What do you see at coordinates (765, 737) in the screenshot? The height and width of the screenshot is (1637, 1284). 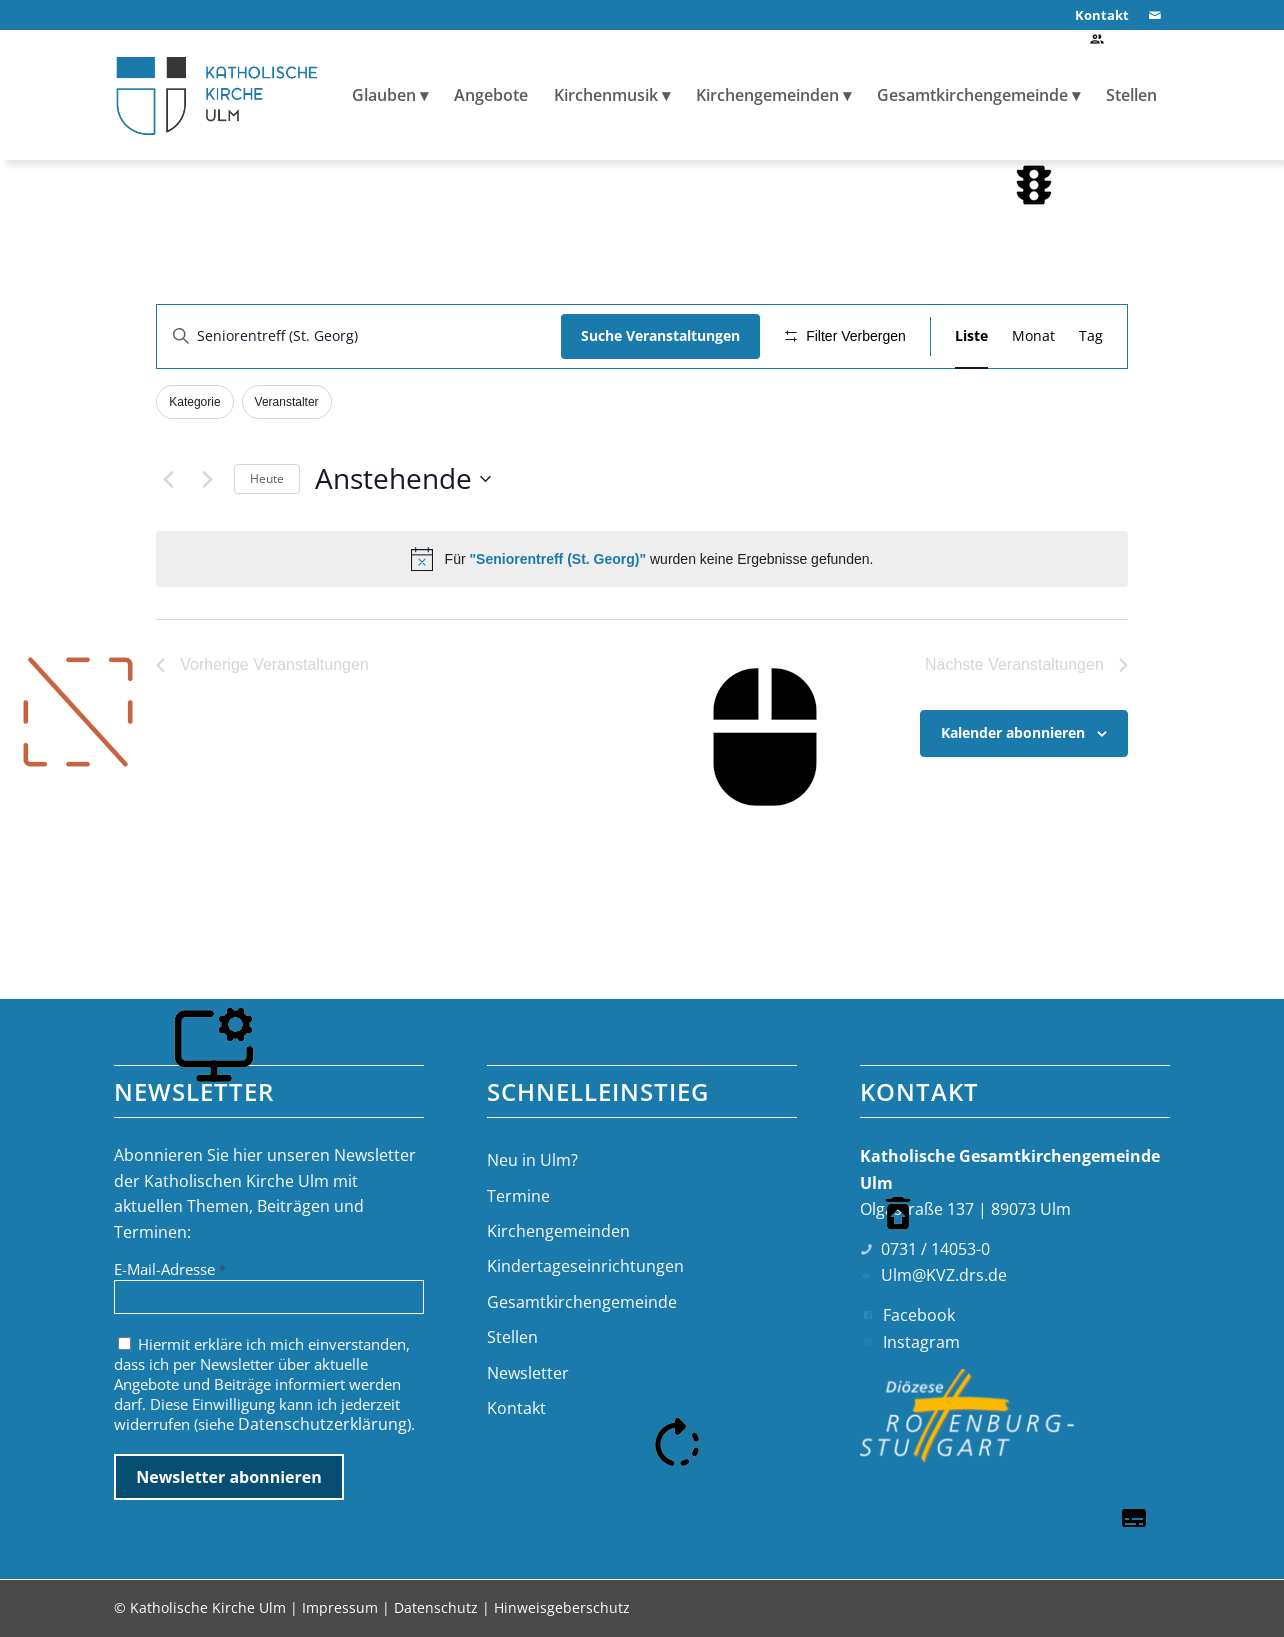 I see `mouse input device indicator` at bounding box center [765, 737].